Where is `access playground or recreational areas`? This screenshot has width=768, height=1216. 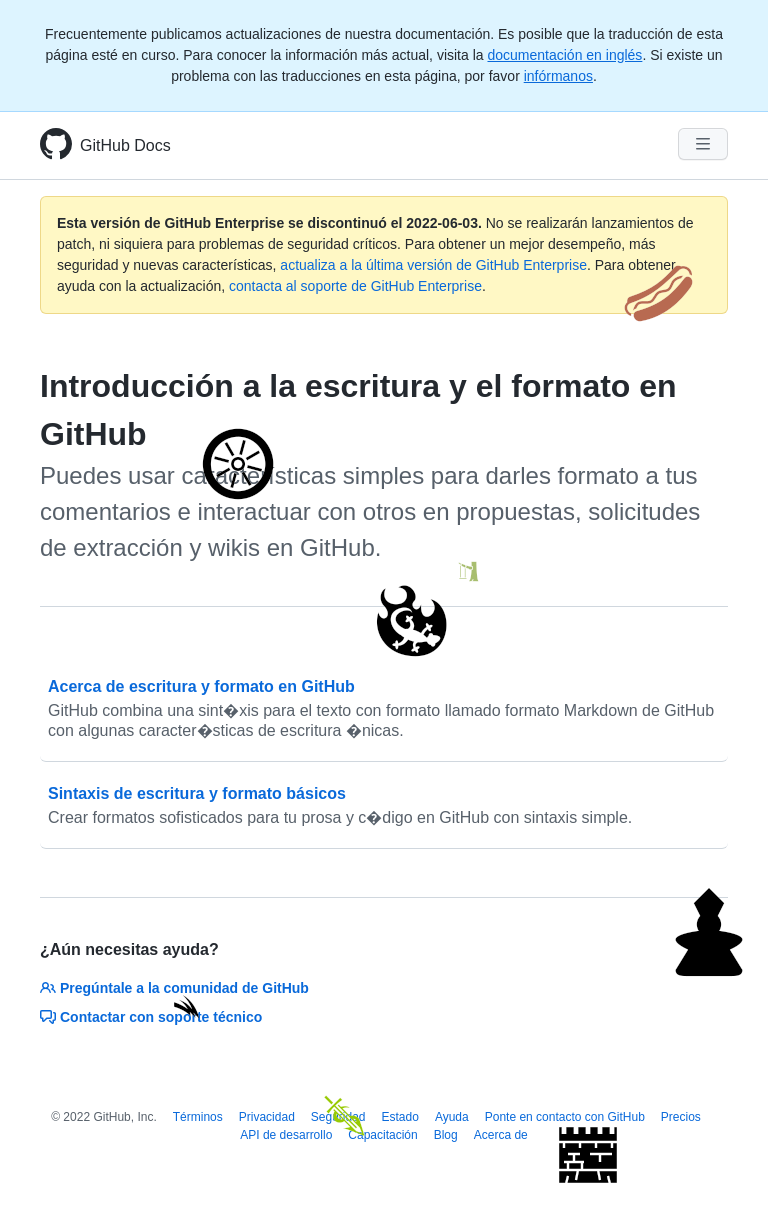
access playground or recreational areas is located at coordinates (468, 571).